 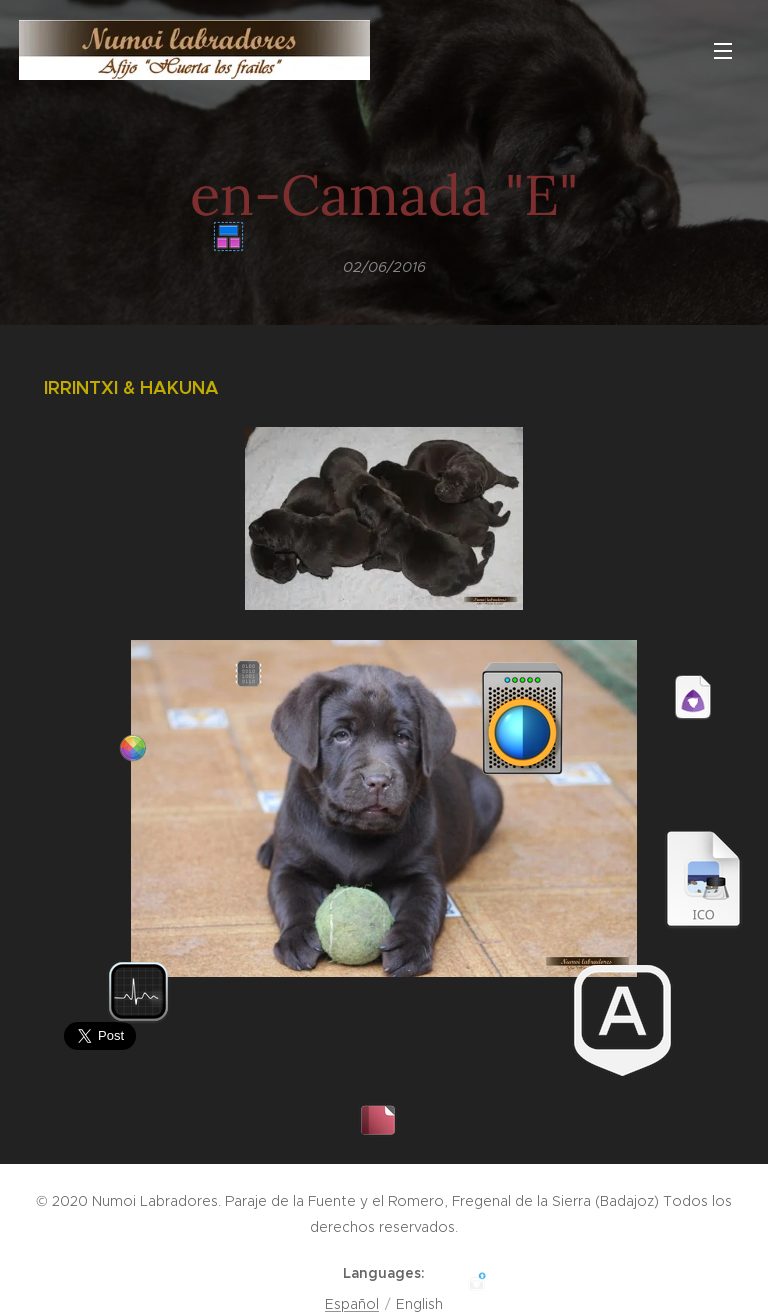 What do you see at coordinates (703, 880) in the screenshot?
I see `an ico image file used for icons and favicons` at bounding box center [703, 880].